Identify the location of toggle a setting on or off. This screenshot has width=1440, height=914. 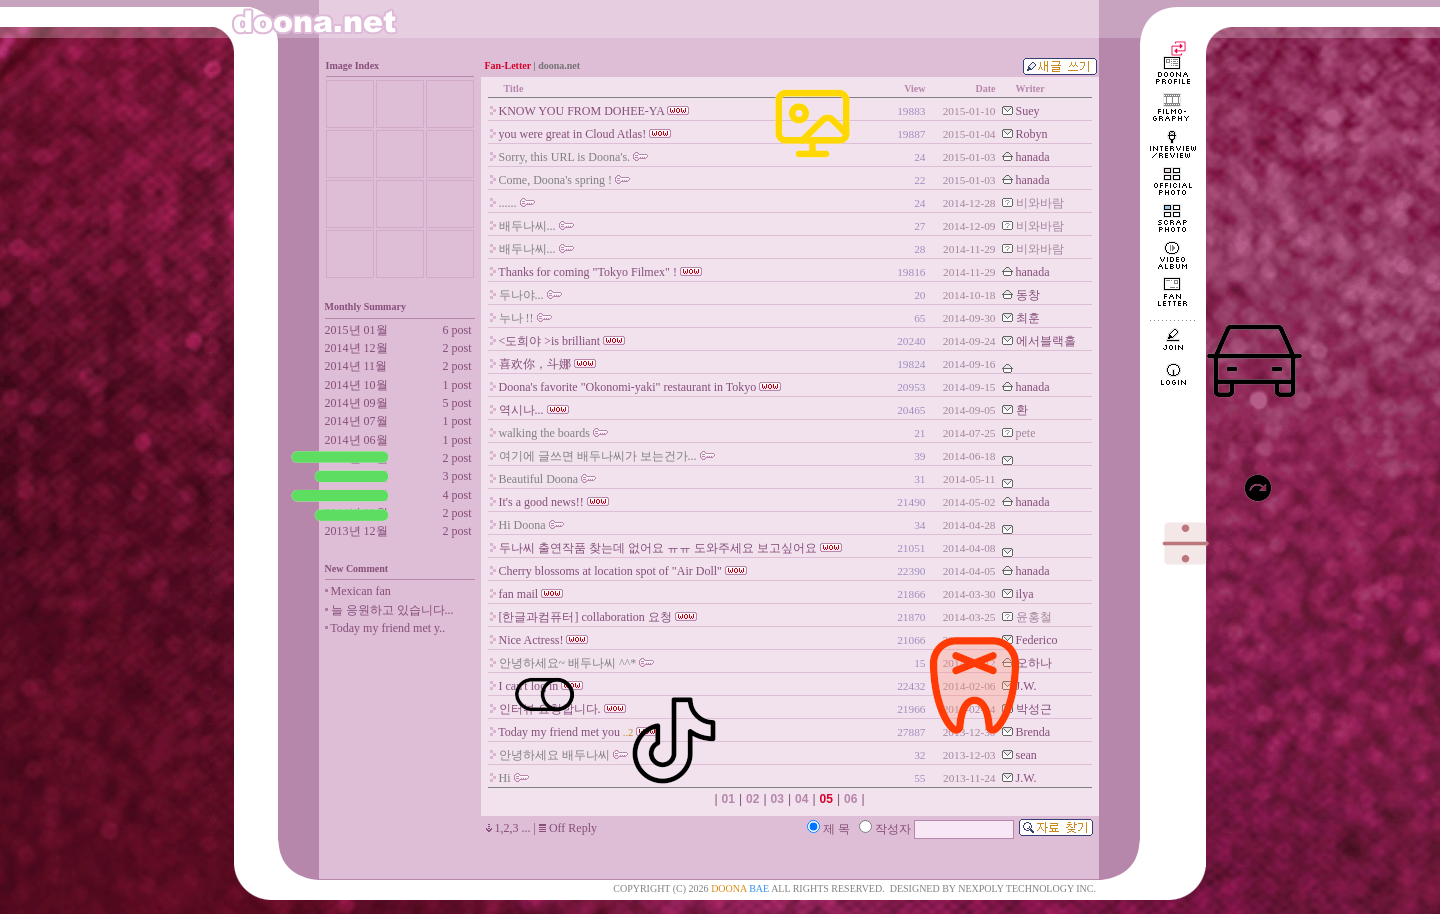
(544, 694).